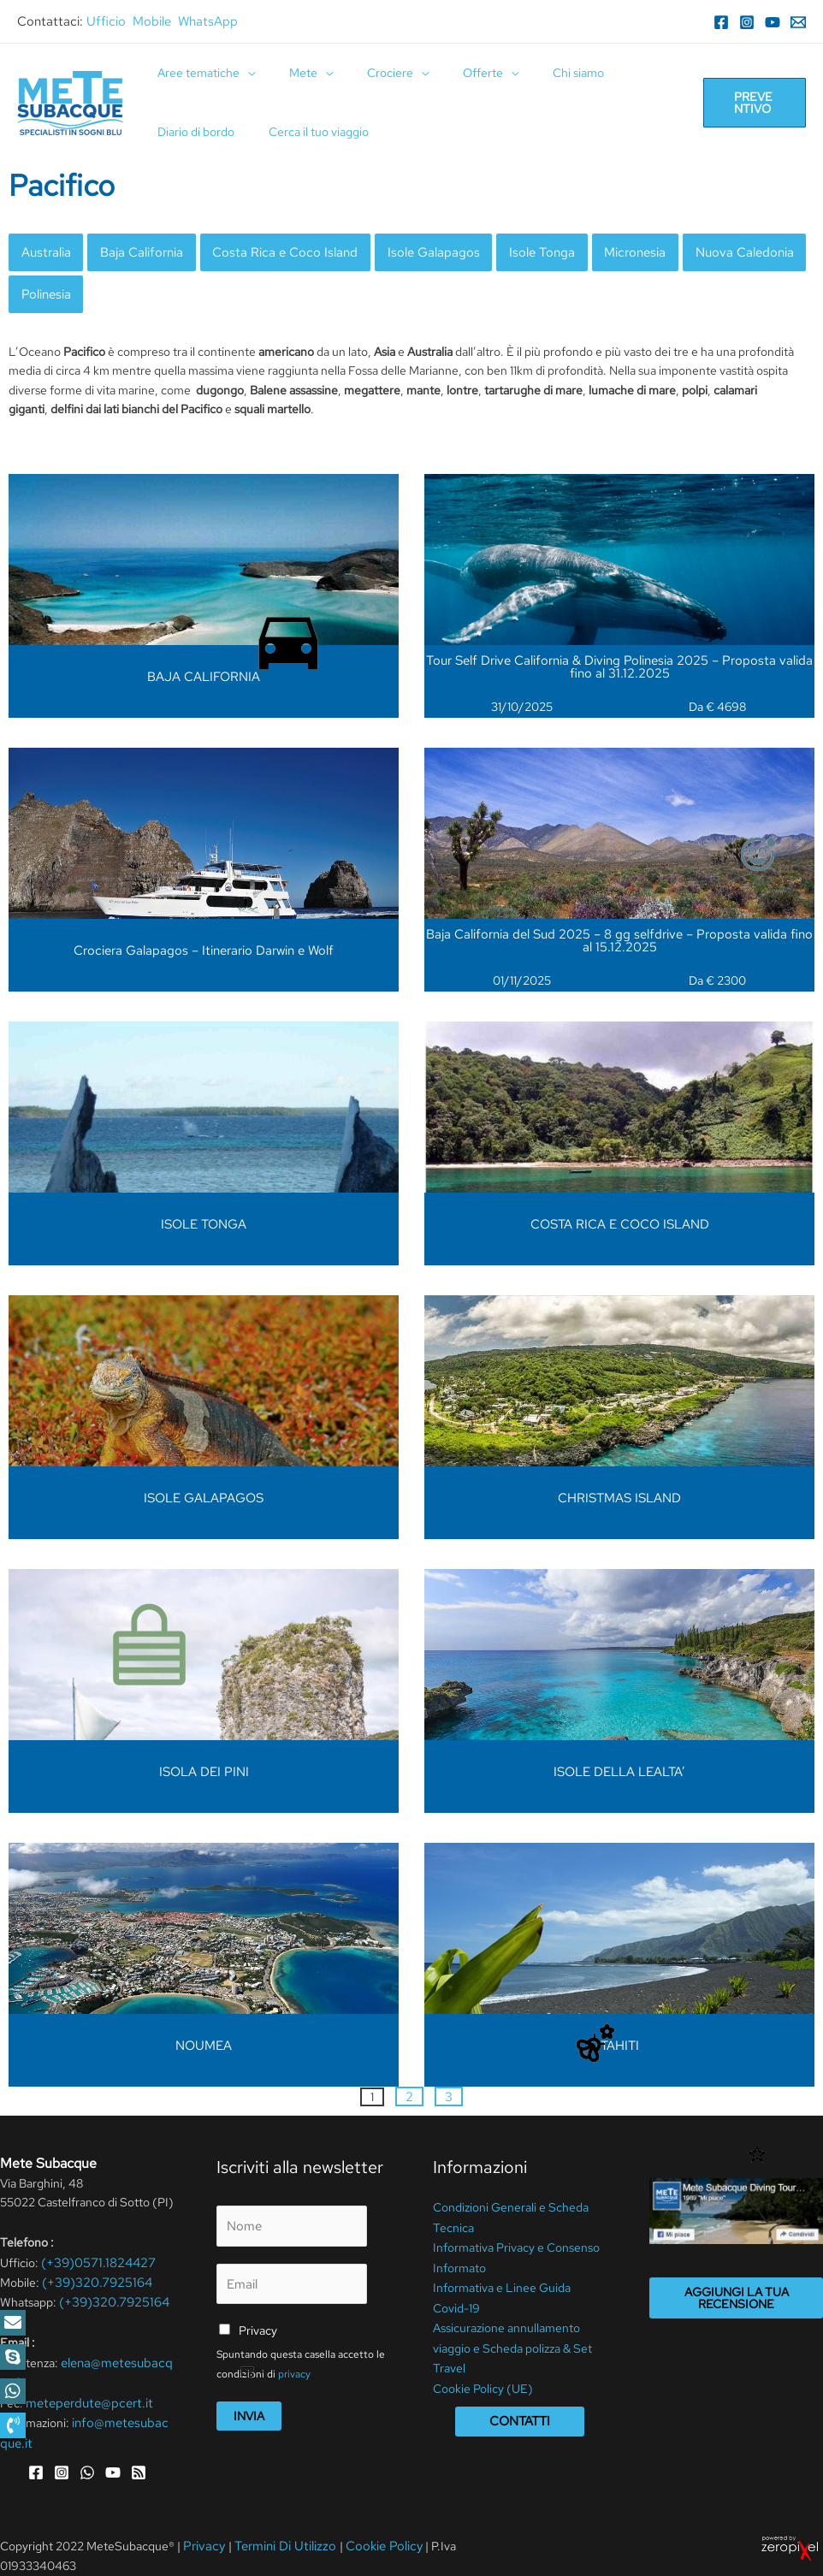 This screenshot has height=2576, width=823. I want to click on access nature or outdoor-themed emoji, so click(595, 2043).